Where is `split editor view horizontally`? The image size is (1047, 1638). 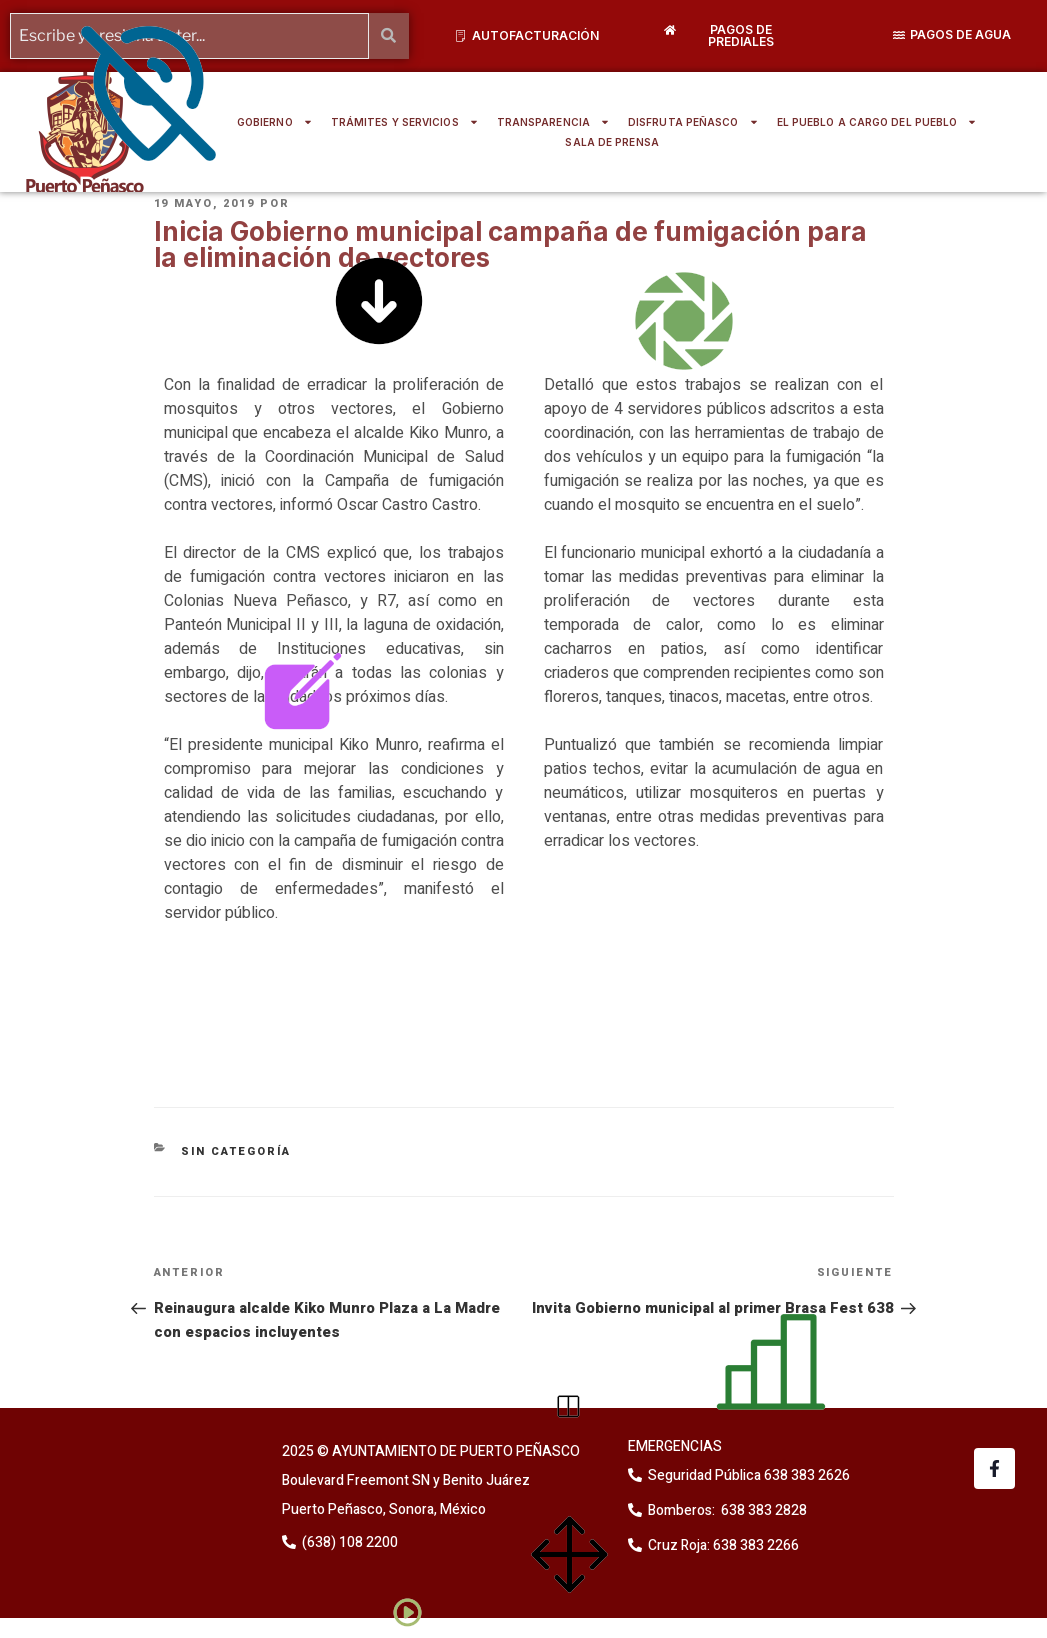 split editor view horizontally is located at coordinates (567, 1405).